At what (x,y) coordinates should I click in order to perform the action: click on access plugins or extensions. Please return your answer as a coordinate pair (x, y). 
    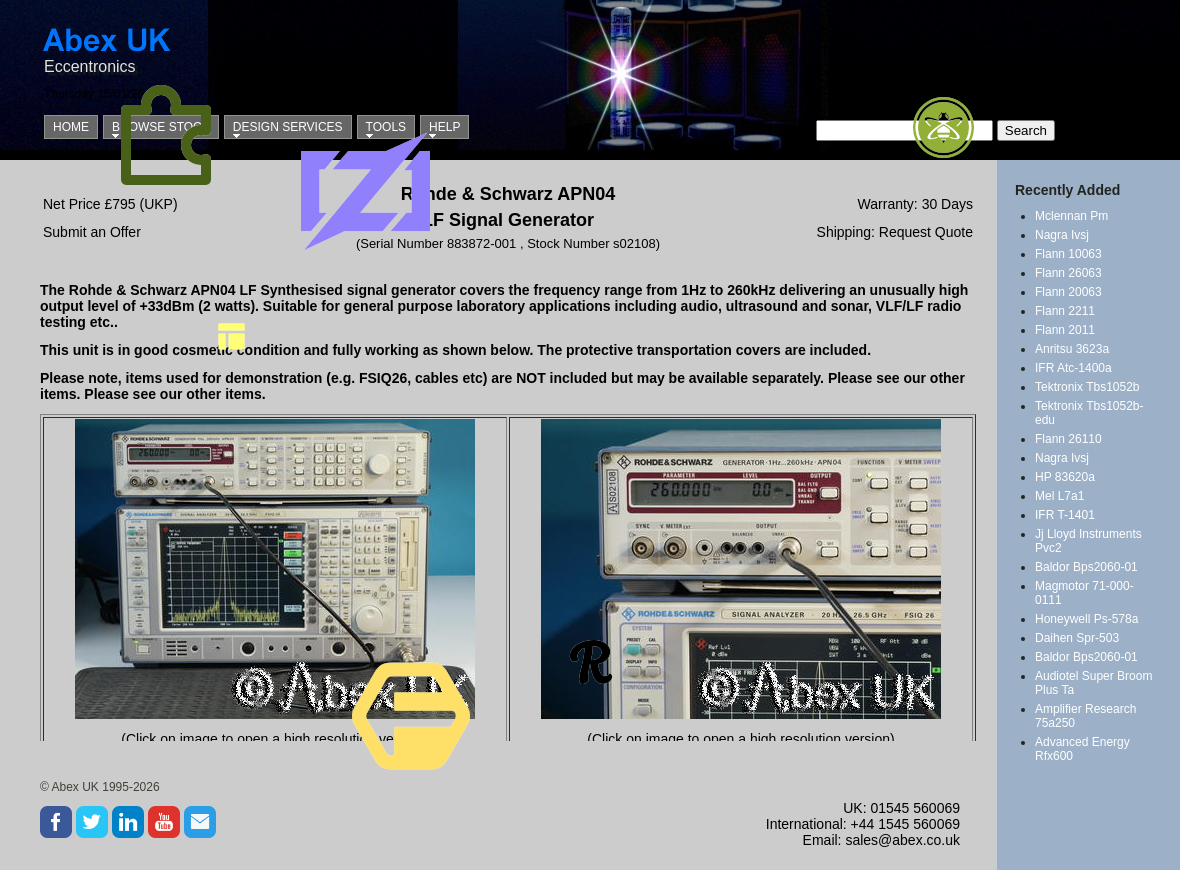
    Looking at the image, I should click on (166, 140).